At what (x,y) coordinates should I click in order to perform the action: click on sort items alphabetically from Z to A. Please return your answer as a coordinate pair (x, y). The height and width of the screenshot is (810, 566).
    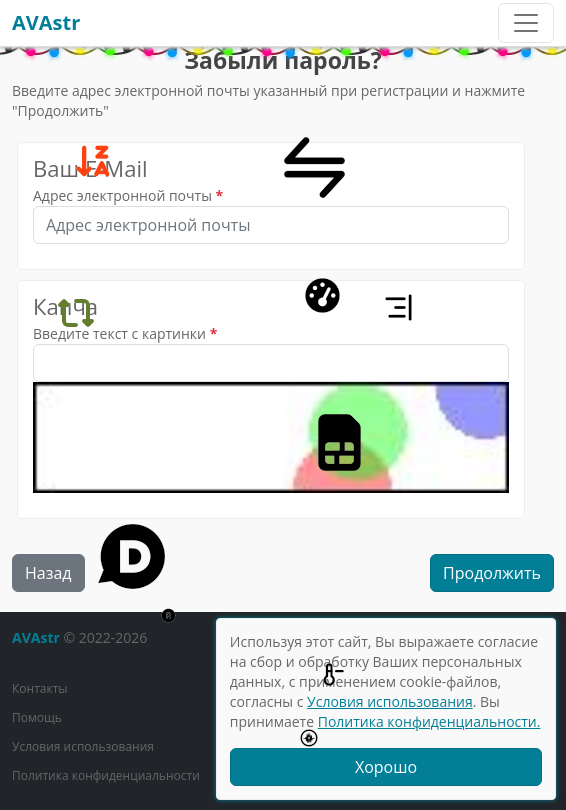
    Looking at the image, I should click on (93, 161).